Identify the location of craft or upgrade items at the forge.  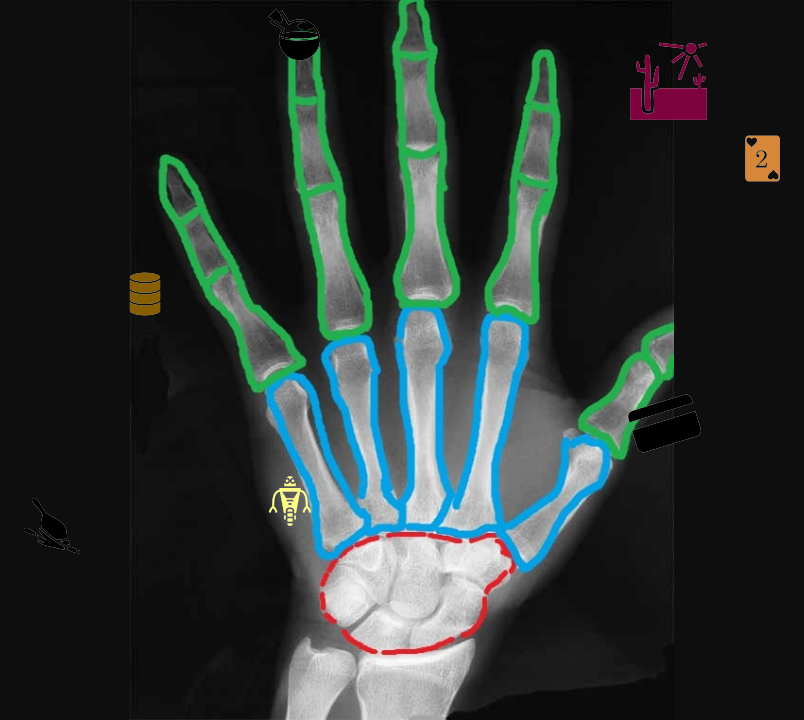
(52, 526).